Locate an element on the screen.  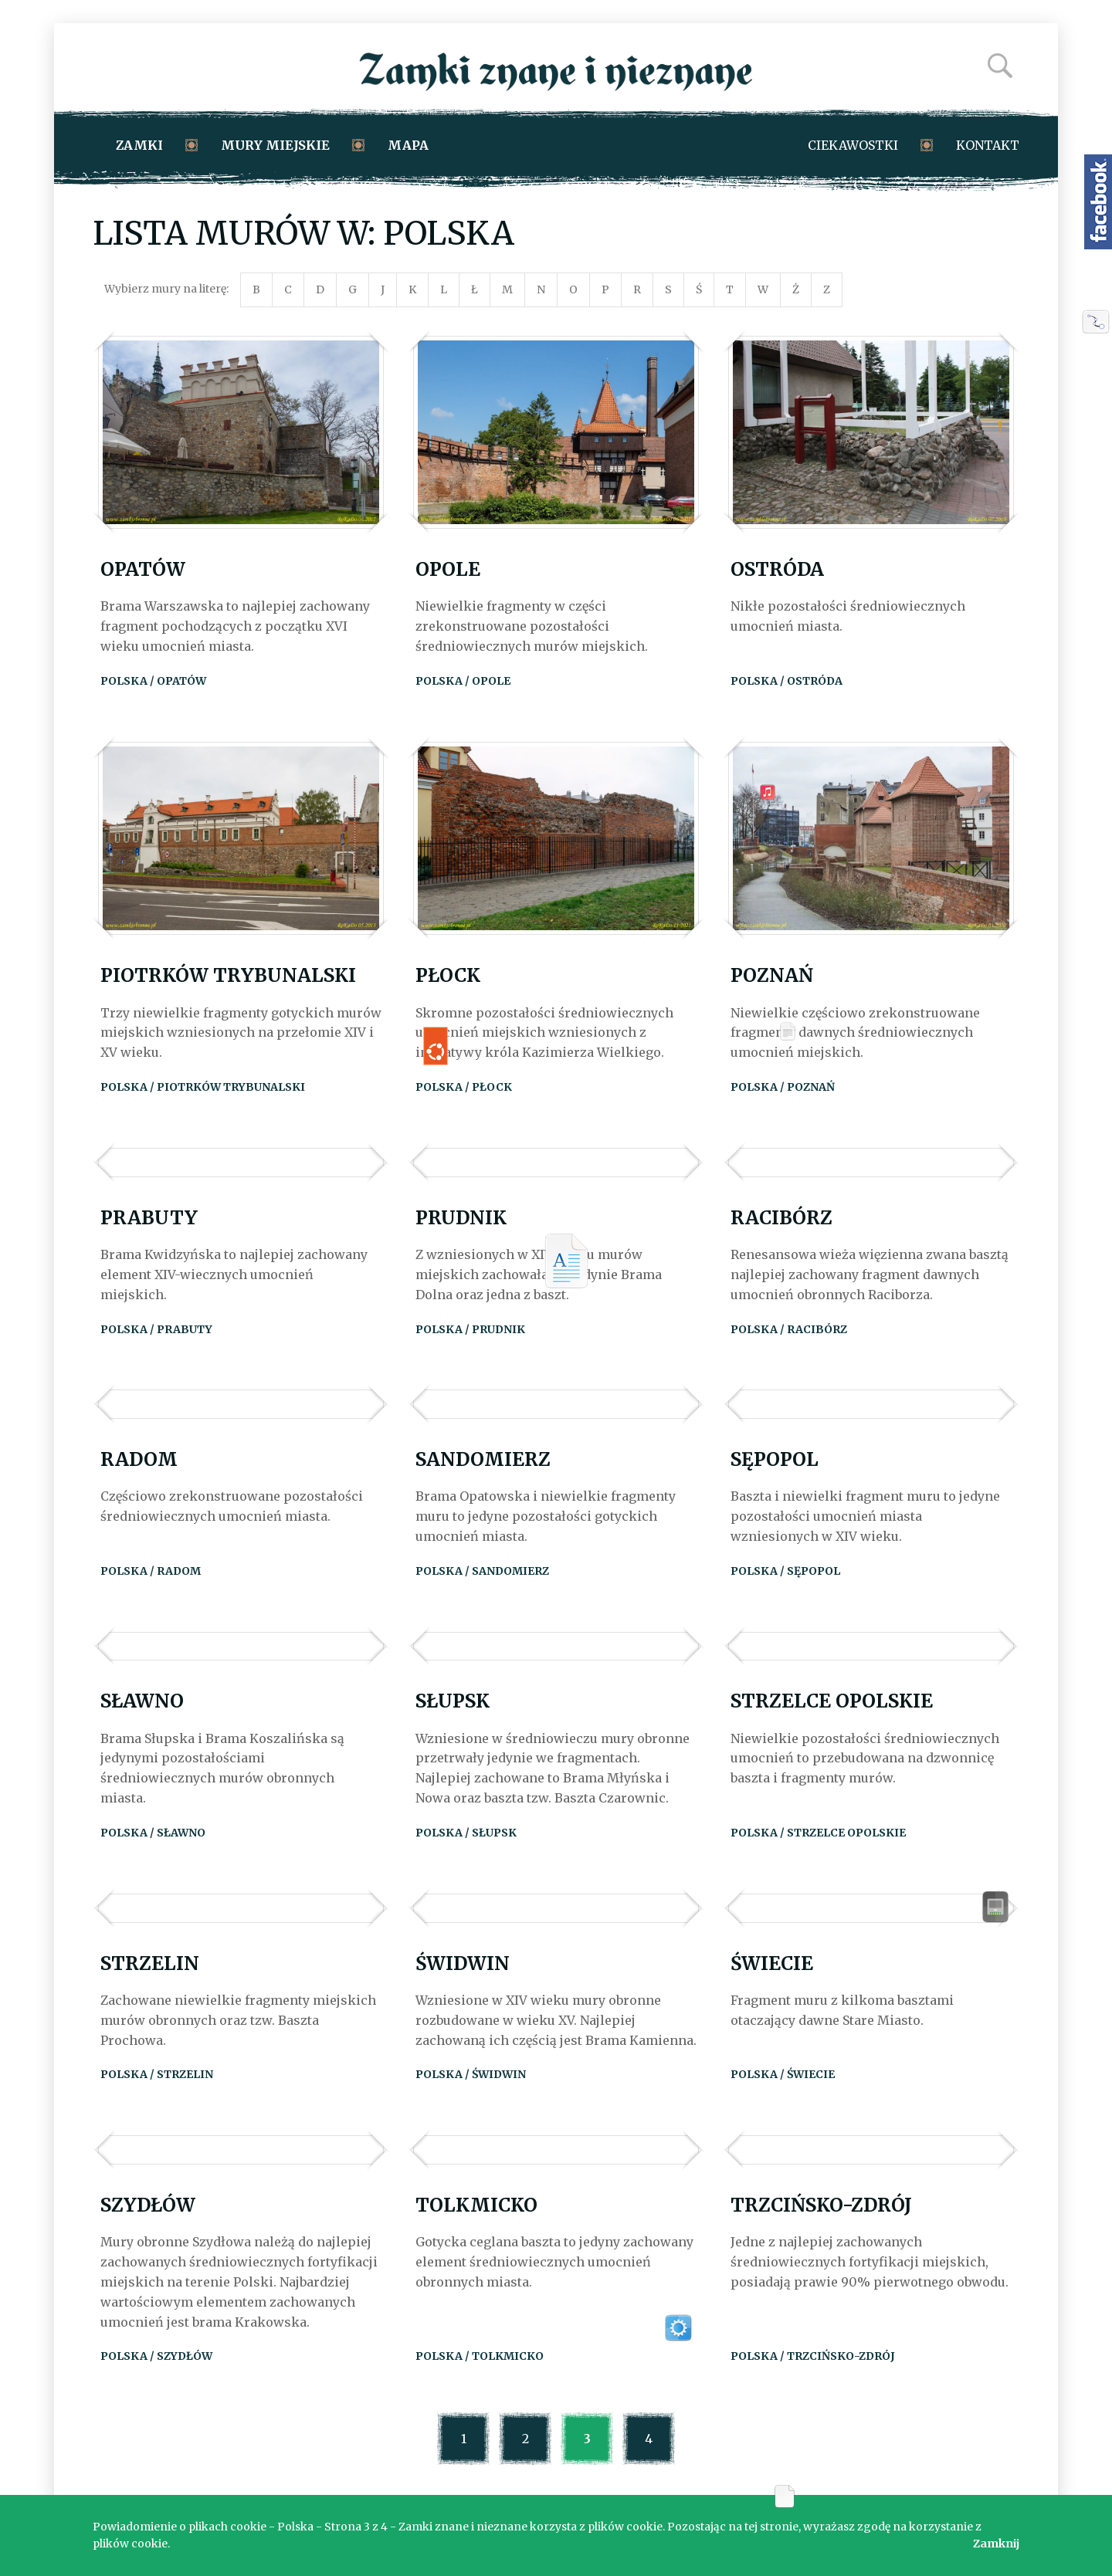
open a word processing document is located at coordinates (566, 1261).